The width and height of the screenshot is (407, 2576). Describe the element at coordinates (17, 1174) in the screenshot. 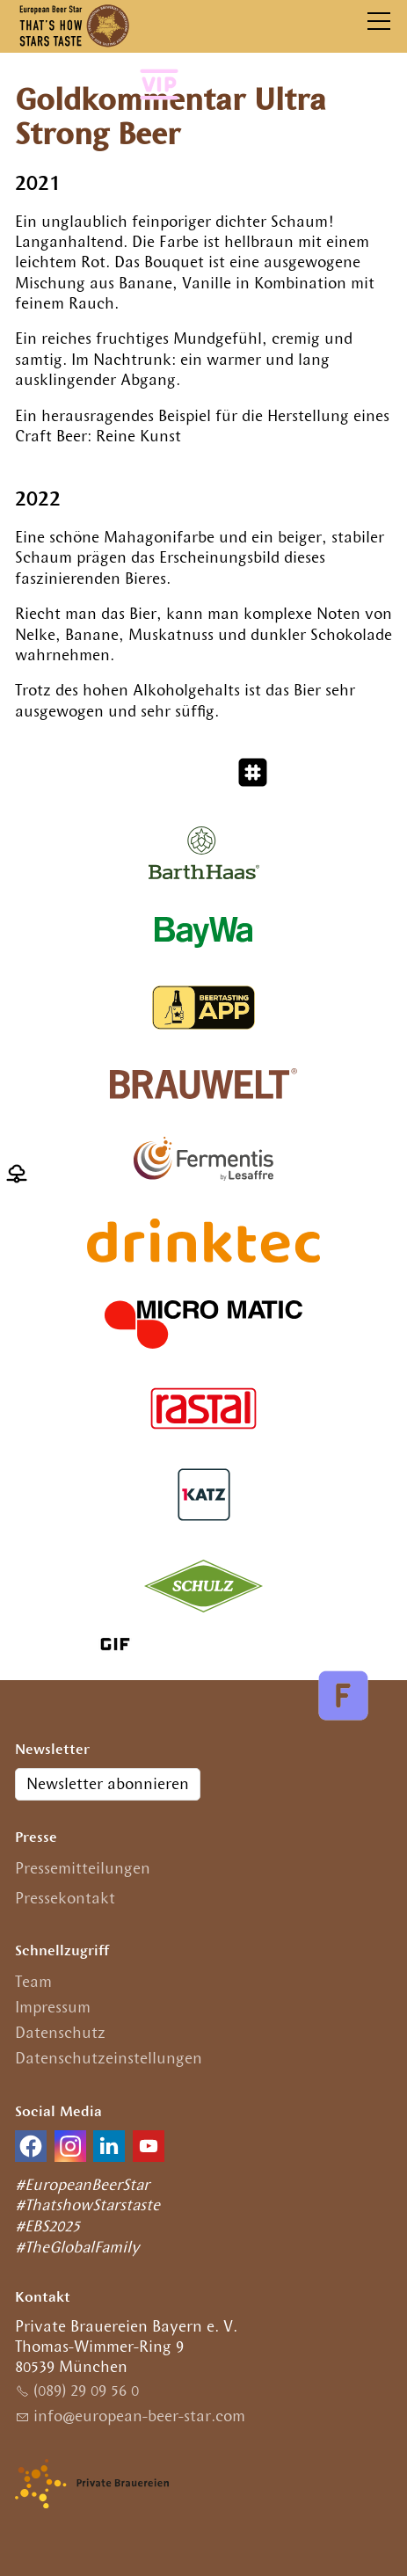

I see `cloud data sync or connection status` at that location.